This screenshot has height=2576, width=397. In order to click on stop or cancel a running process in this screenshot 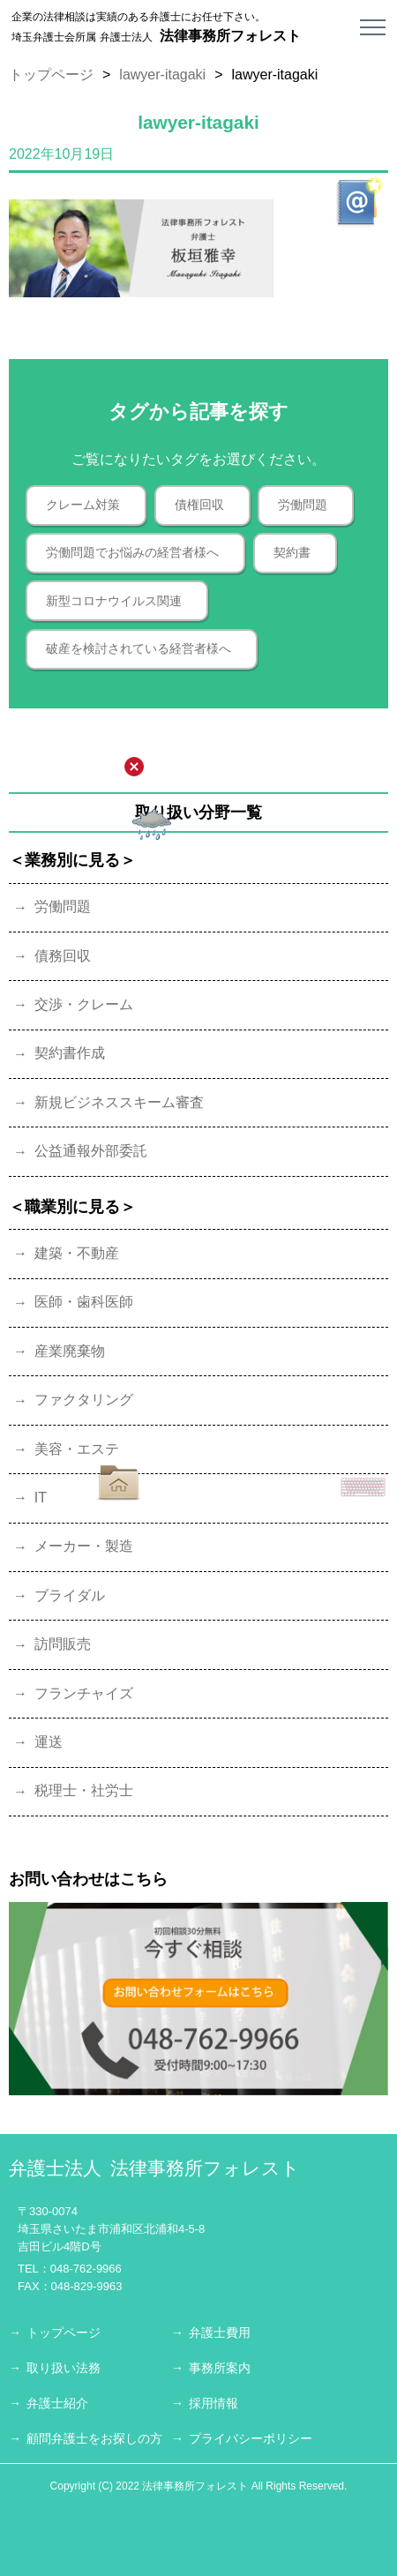, I will do `click(134, 767)`.